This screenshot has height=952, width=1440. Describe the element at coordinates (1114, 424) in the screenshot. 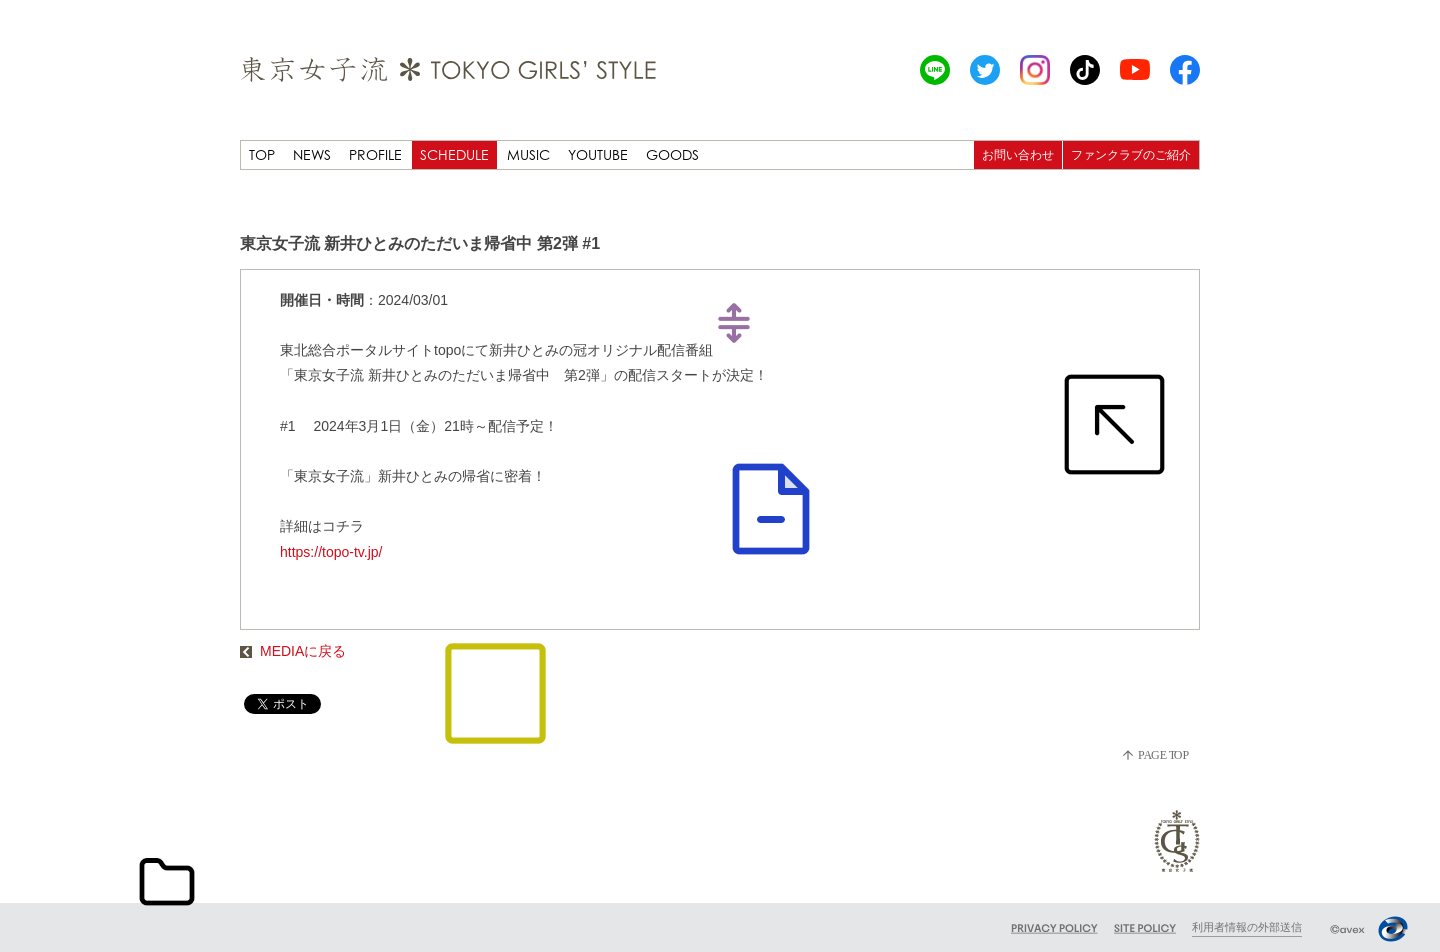

I see `navigate to previous or parent section` at that location.